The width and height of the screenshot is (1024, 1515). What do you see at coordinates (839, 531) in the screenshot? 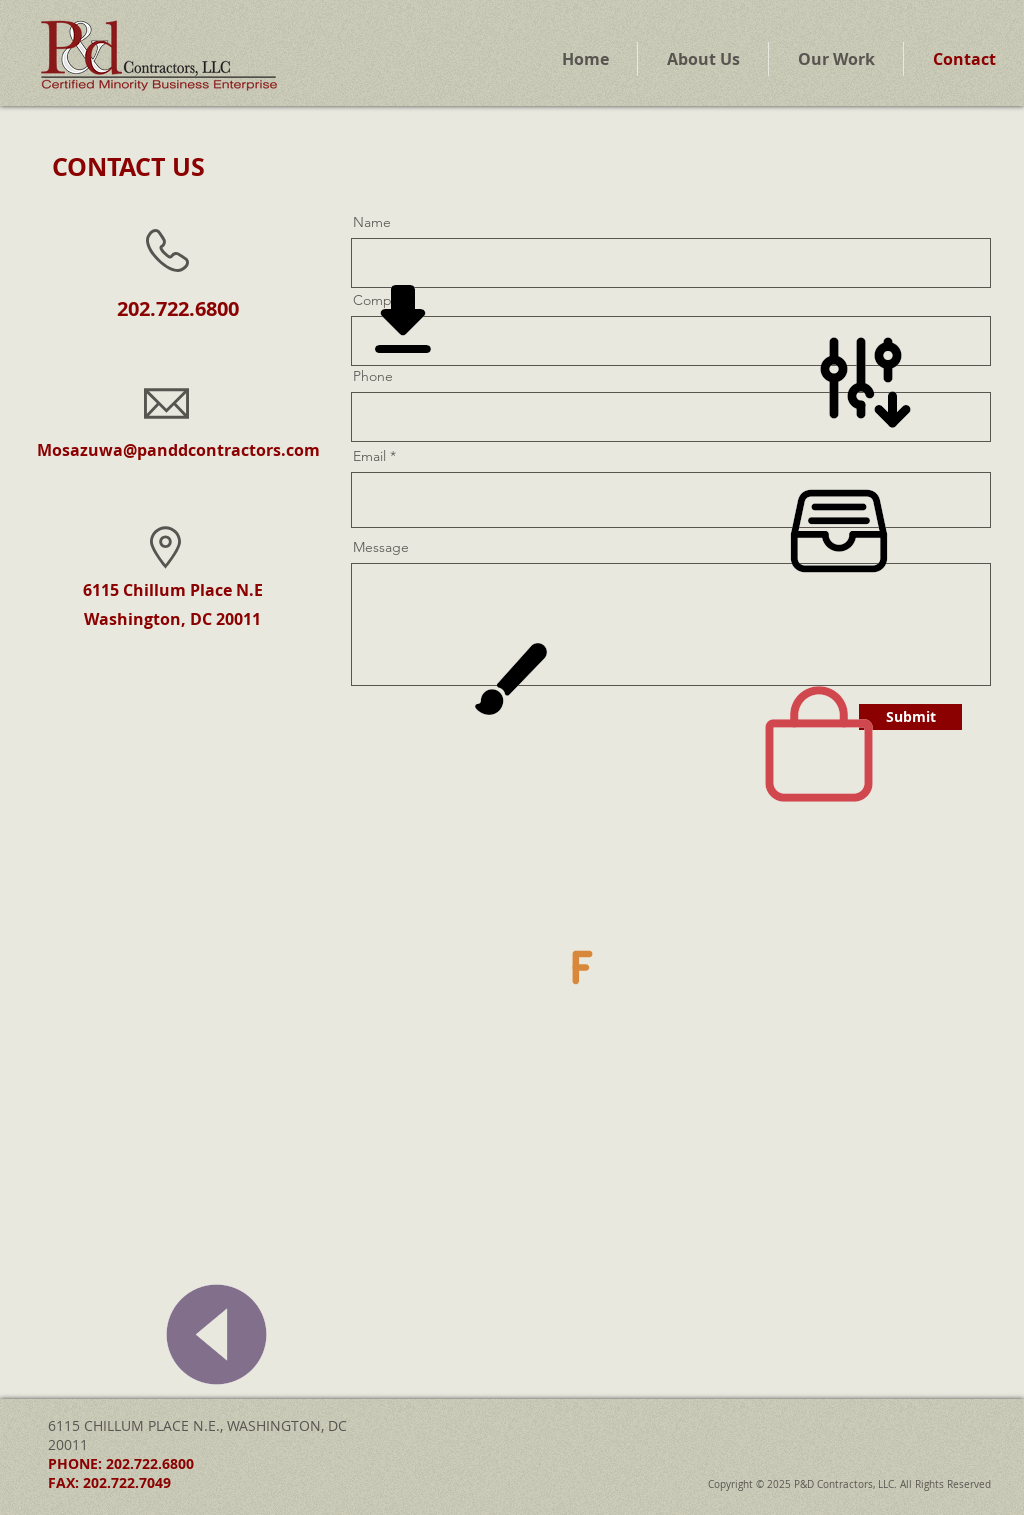
I see `view inbox or received files` at bounding box center [839, 531].